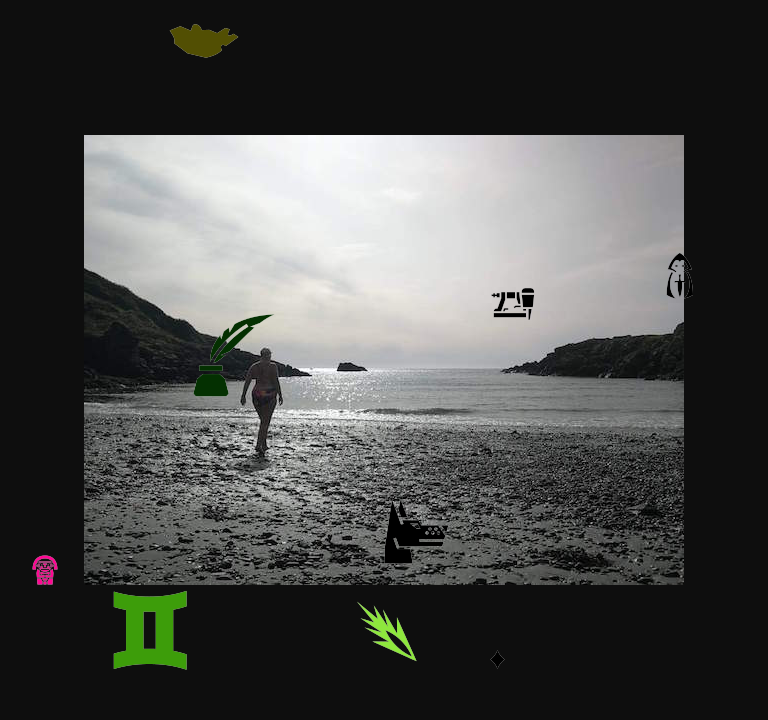 The height and width of the screenshot is (720, 768). I want to click on pneumatic stapler tool in a crafting or building game, so click(513, 304).